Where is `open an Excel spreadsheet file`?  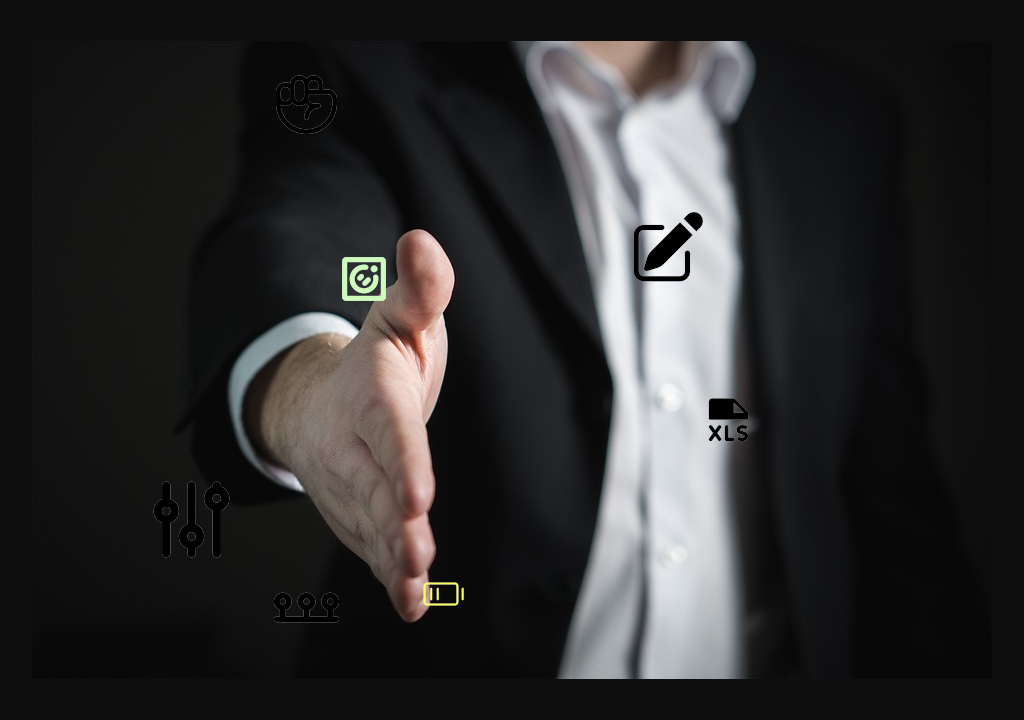 open an Excel spreadsheet file is located at coordinates (728, 421).